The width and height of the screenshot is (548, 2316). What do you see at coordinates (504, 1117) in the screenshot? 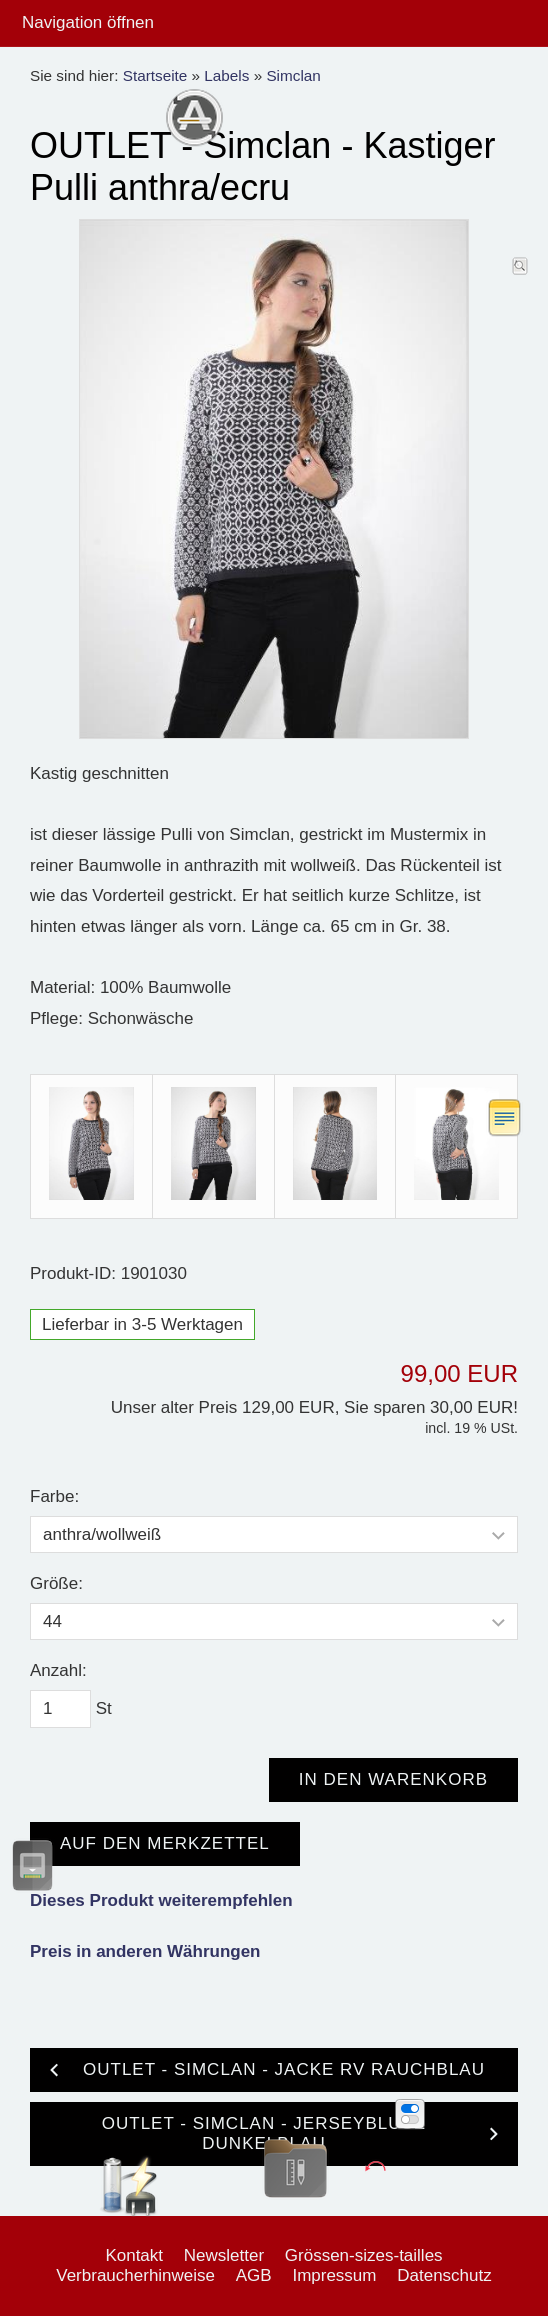
I see `open bijiben notes app` at bounding box center [504, 1117].